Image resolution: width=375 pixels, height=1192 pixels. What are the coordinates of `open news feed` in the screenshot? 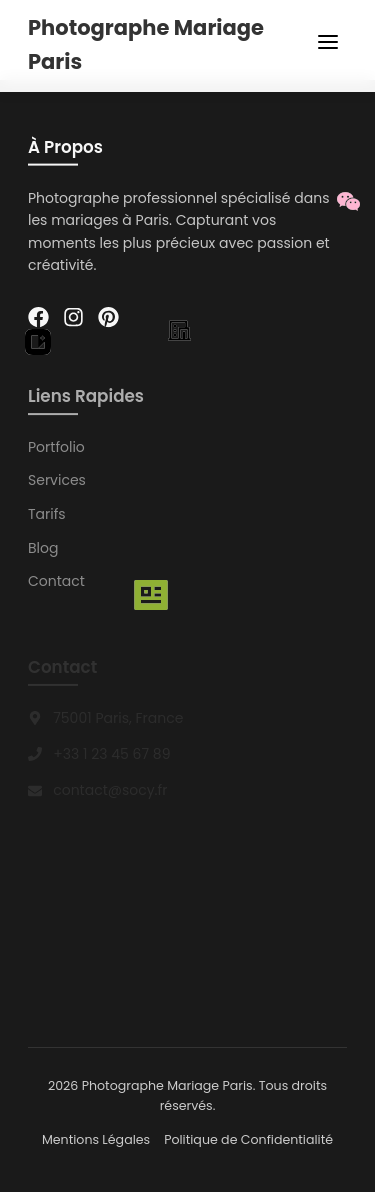 It's located at (151, 595).